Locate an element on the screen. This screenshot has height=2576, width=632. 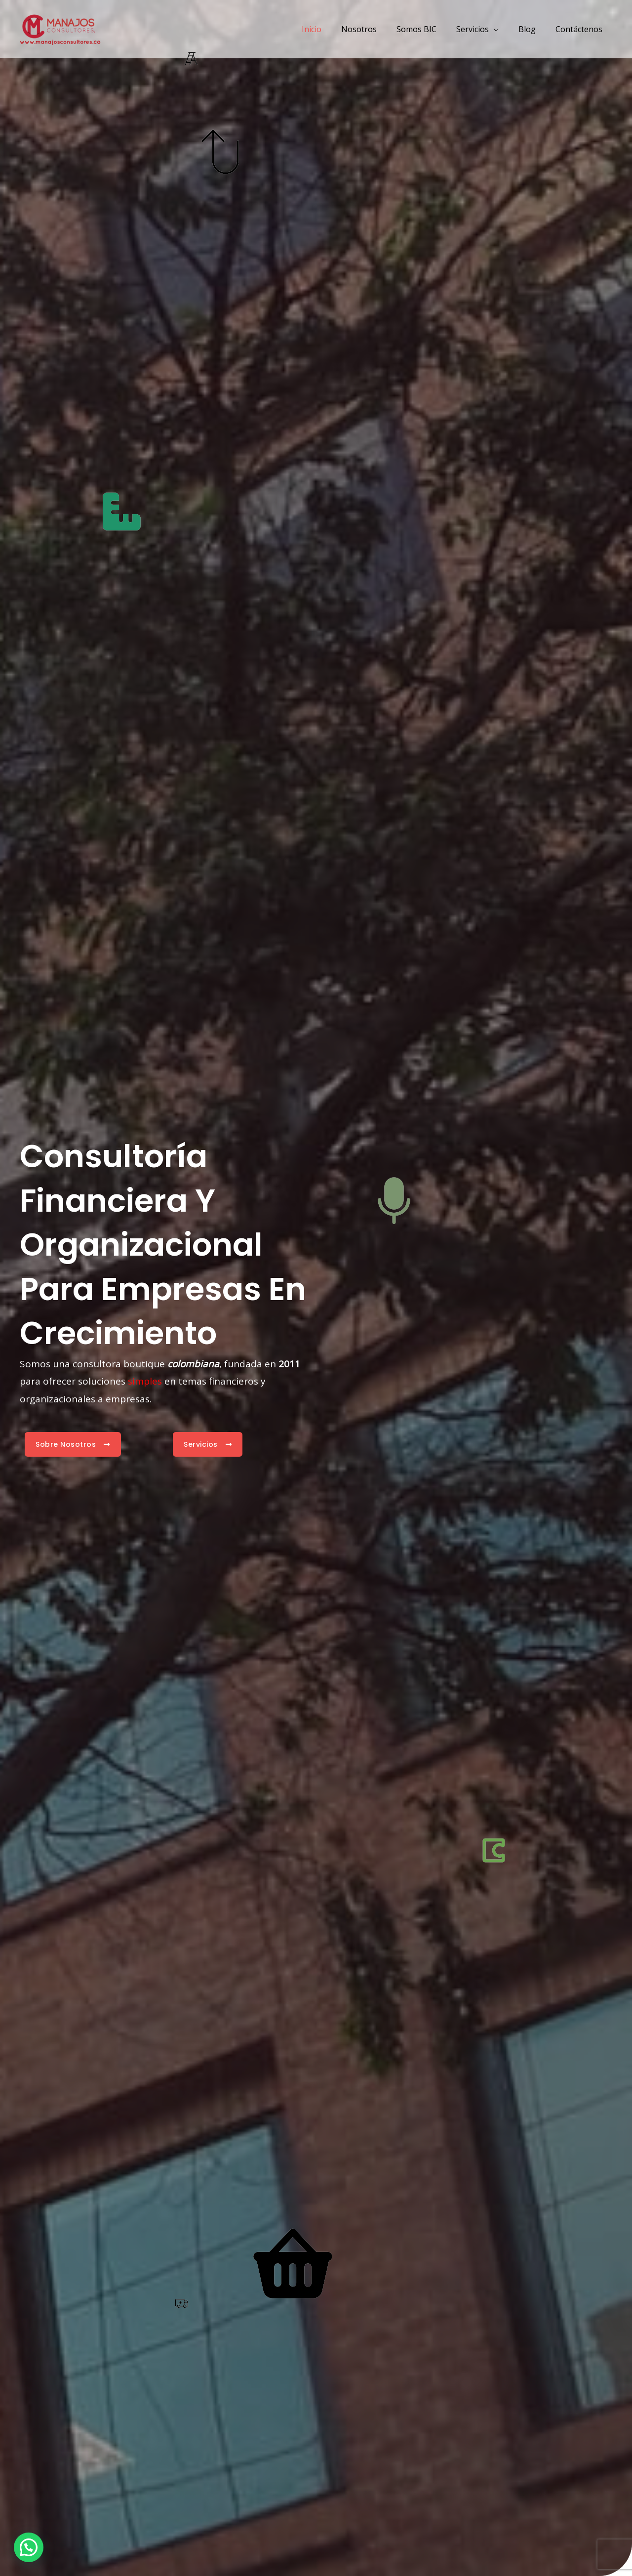
access tools or equipment section is located at coordinates (191, 58).